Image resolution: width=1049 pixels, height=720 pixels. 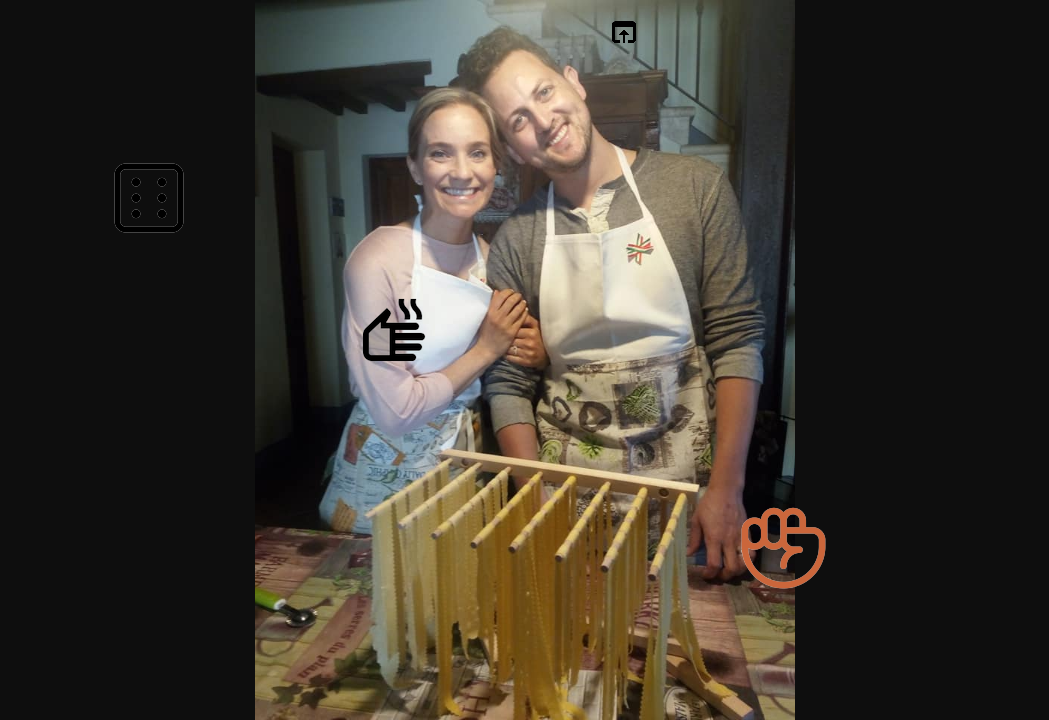 I want to click on randomize or shuffle content, so click(x=149, y=198).